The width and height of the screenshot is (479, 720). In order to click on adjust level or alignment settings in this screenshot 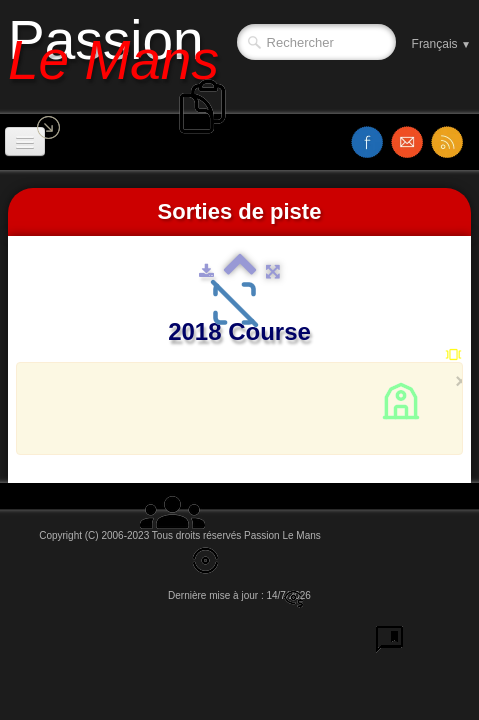, I will do `click(205, 560)`.